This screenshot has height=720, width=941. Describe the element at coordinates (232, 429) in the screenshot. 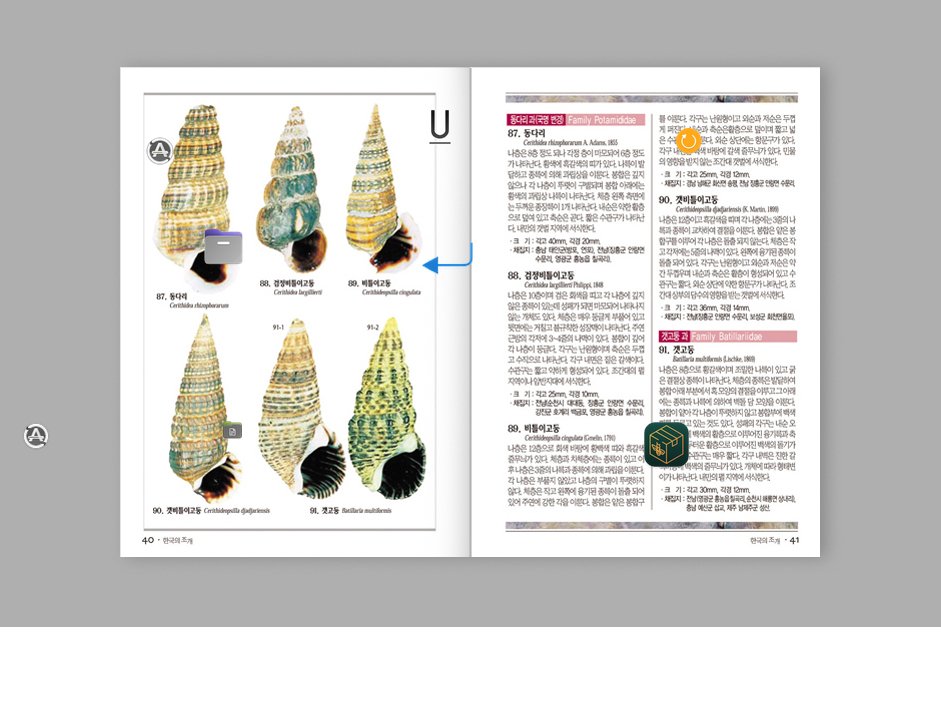

I see `access your documents folder` at that location.